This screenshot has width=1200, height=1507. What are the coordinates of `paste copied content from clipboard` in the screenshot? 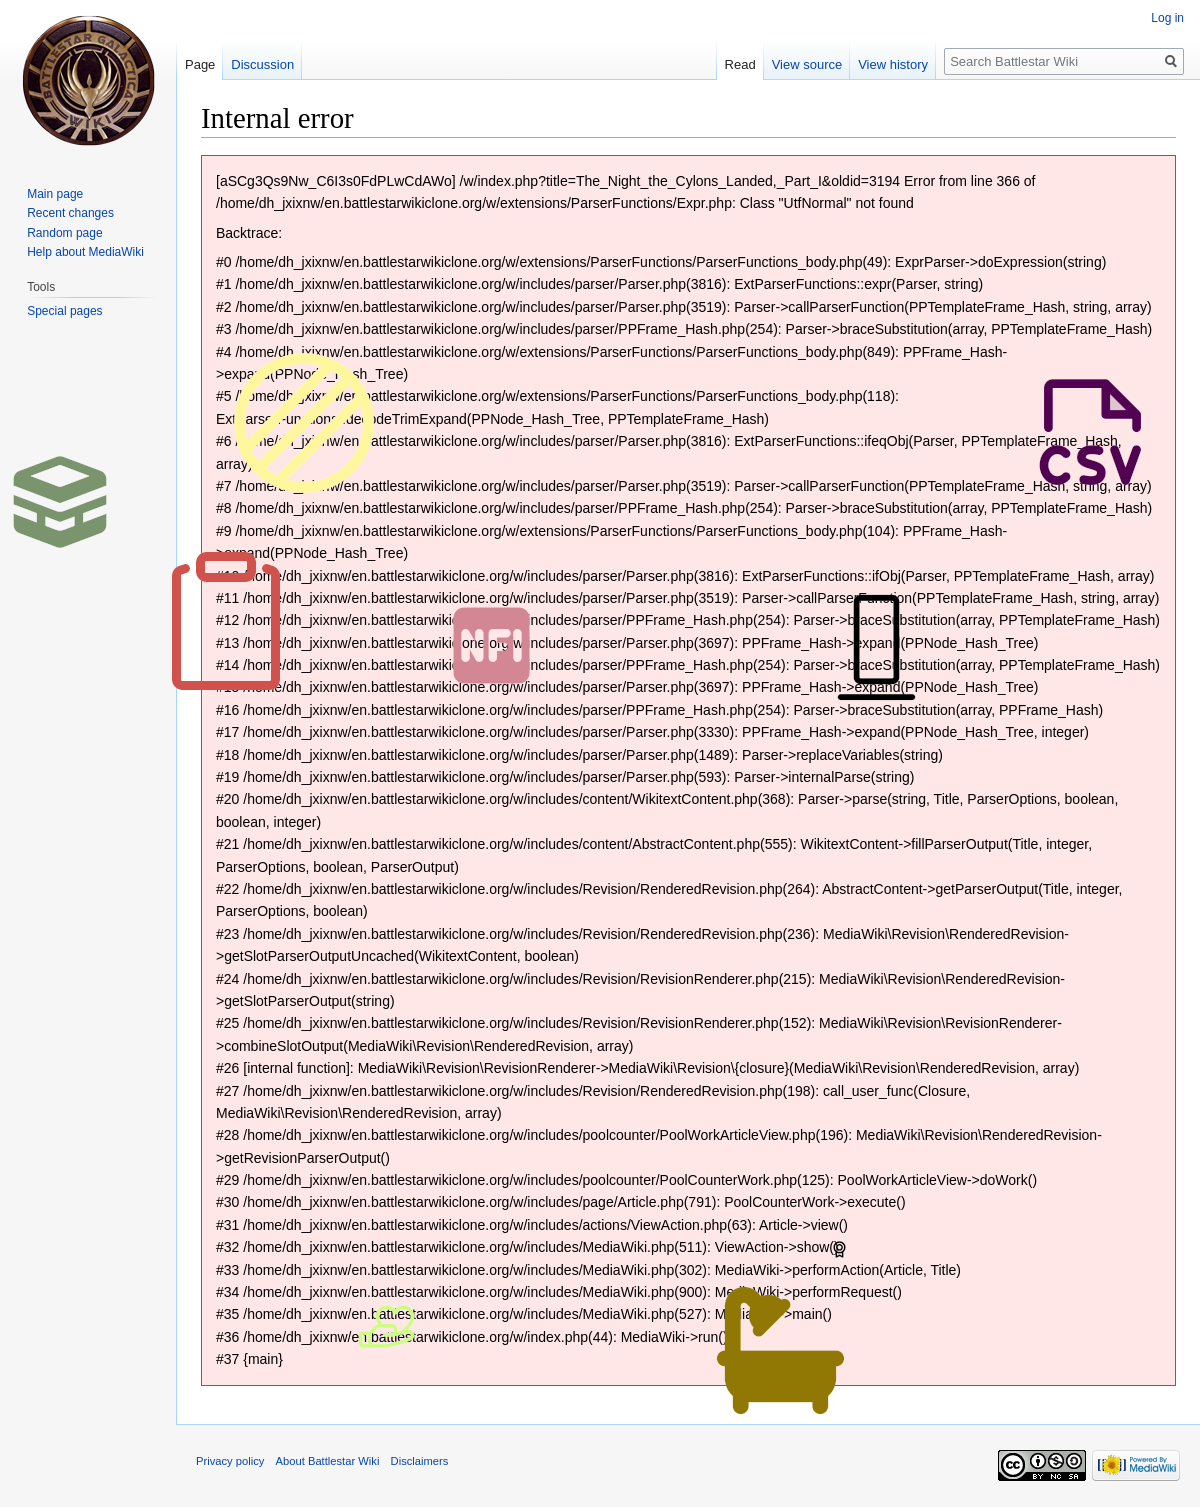 It's located at (226, 624).